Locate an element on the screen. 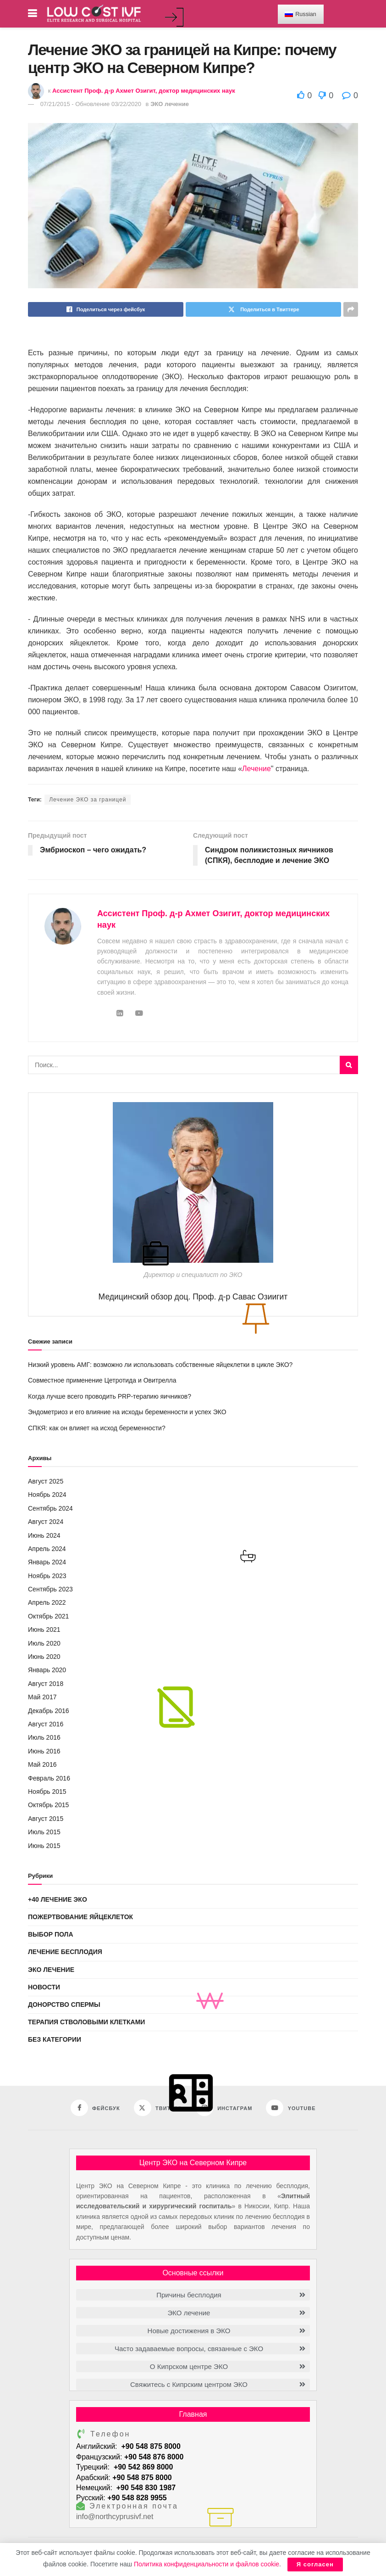 The height and width of the screenshot is (2576, 386). indicates bathroom amenities available is located at coordinates (248, 1557).